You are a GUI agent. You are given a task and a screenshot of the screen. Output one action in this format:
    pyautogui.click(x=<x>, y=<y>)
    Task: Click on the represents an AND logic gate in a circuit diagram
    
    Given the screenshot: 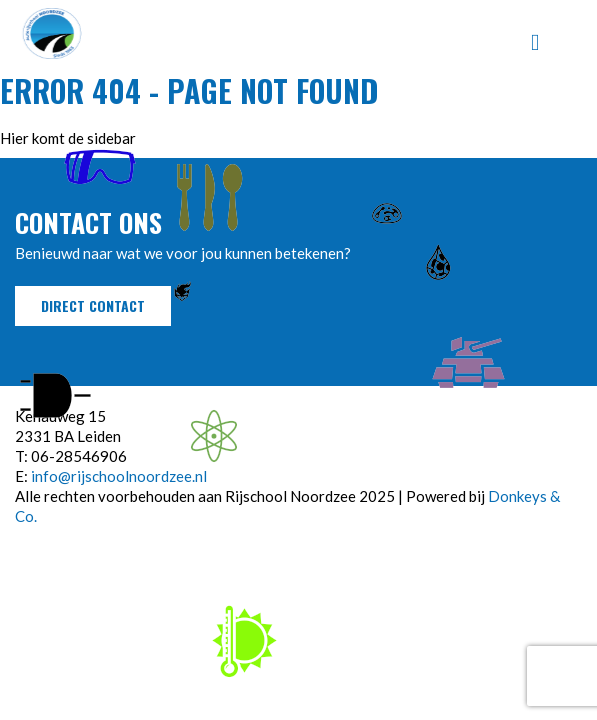 What is the action you would take?
    pyautogui.click(x=55, y=395)
    